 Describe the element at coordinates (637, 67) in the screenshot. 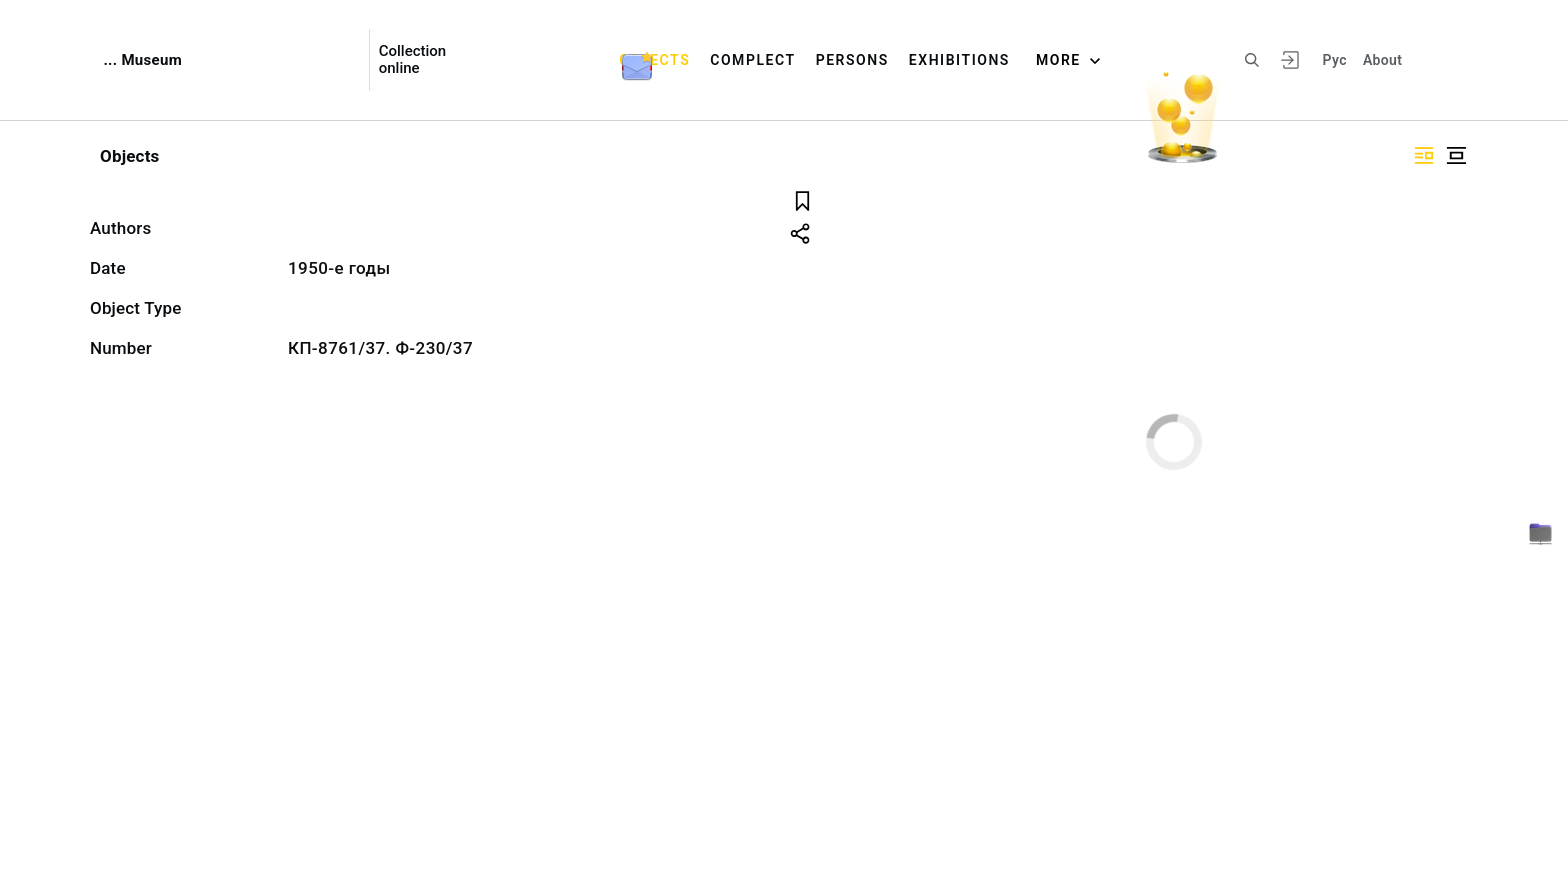

I see `indicates new unread email messages` at that location.